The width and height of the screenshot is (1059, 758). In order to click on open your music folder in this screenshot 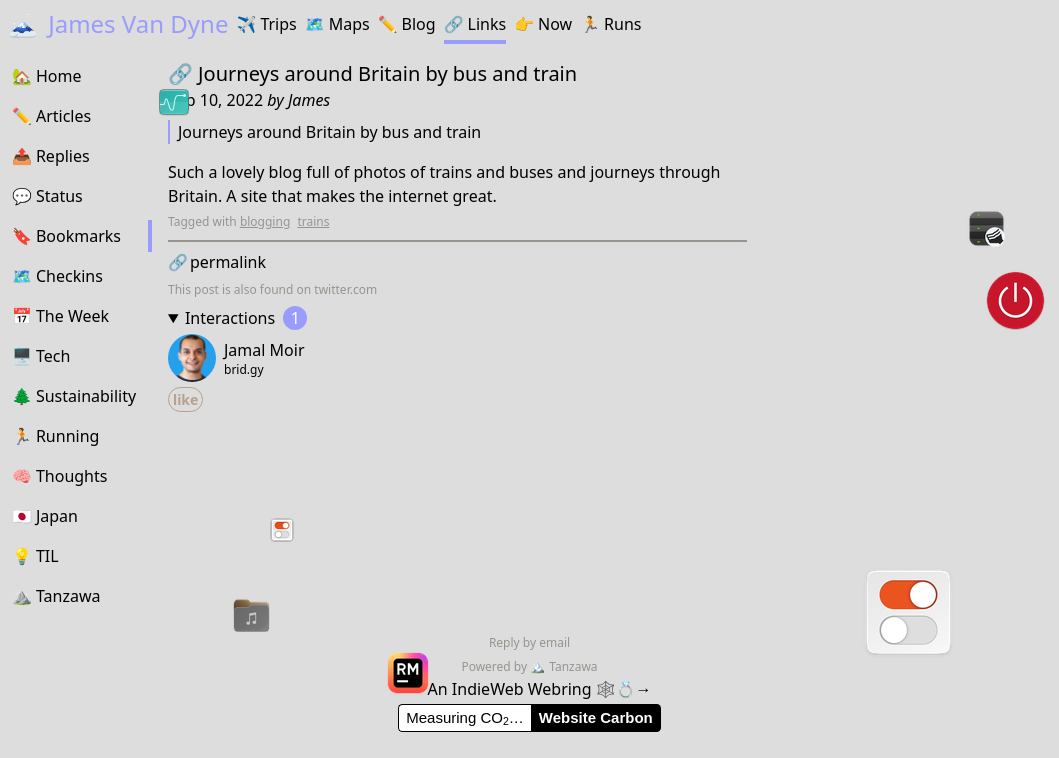, I will do `click(251, 615)`.